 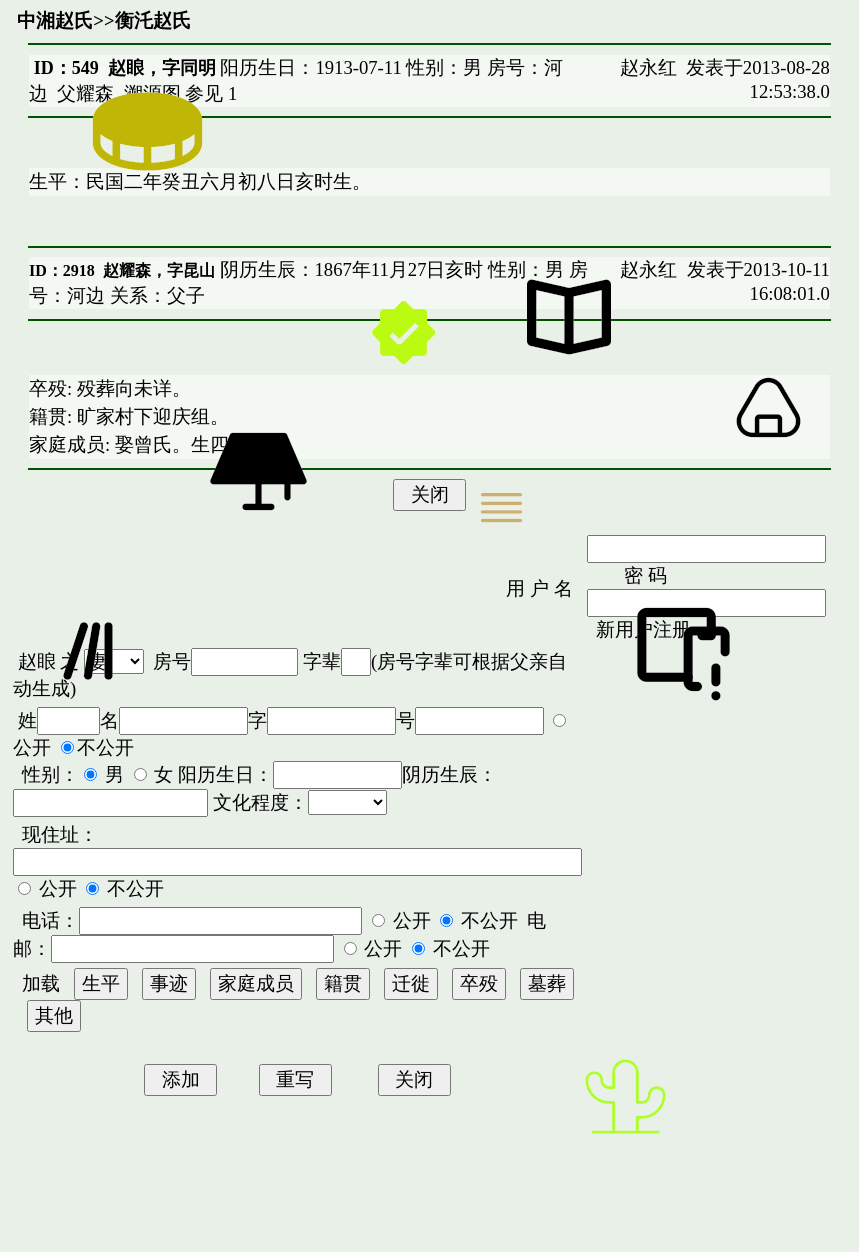 What do you see at coordinates (501, 508) in the screenshot?
I see `justify text alignment` at bounding box center [501, 508].